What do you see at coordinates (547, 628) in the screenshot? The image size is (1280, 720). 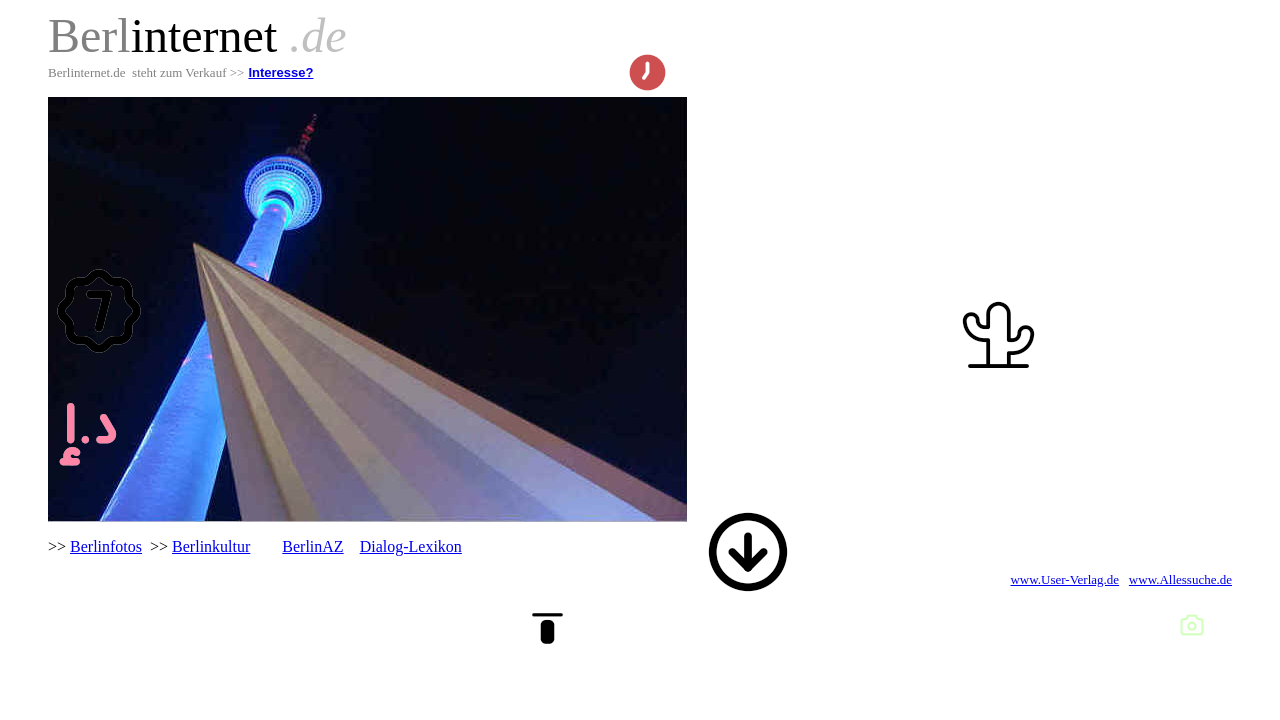 I see `align selected element to top` at bounding box center [547, 628].